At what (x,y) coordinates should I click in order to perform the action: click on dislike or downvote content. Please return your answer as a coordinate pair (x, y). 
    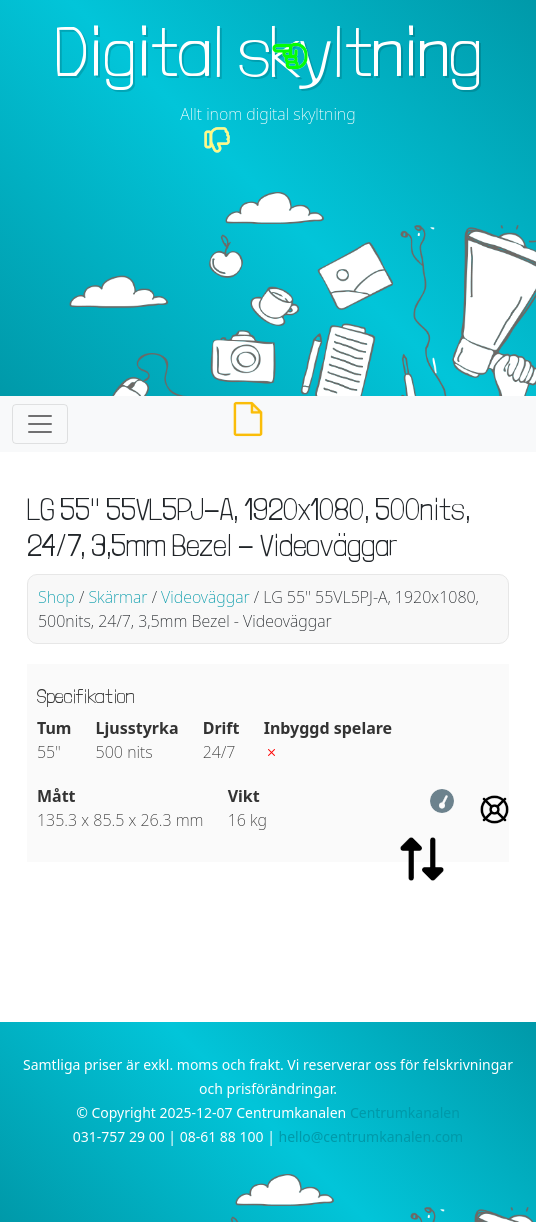
    Looking at the image, I should click on (218, 139).